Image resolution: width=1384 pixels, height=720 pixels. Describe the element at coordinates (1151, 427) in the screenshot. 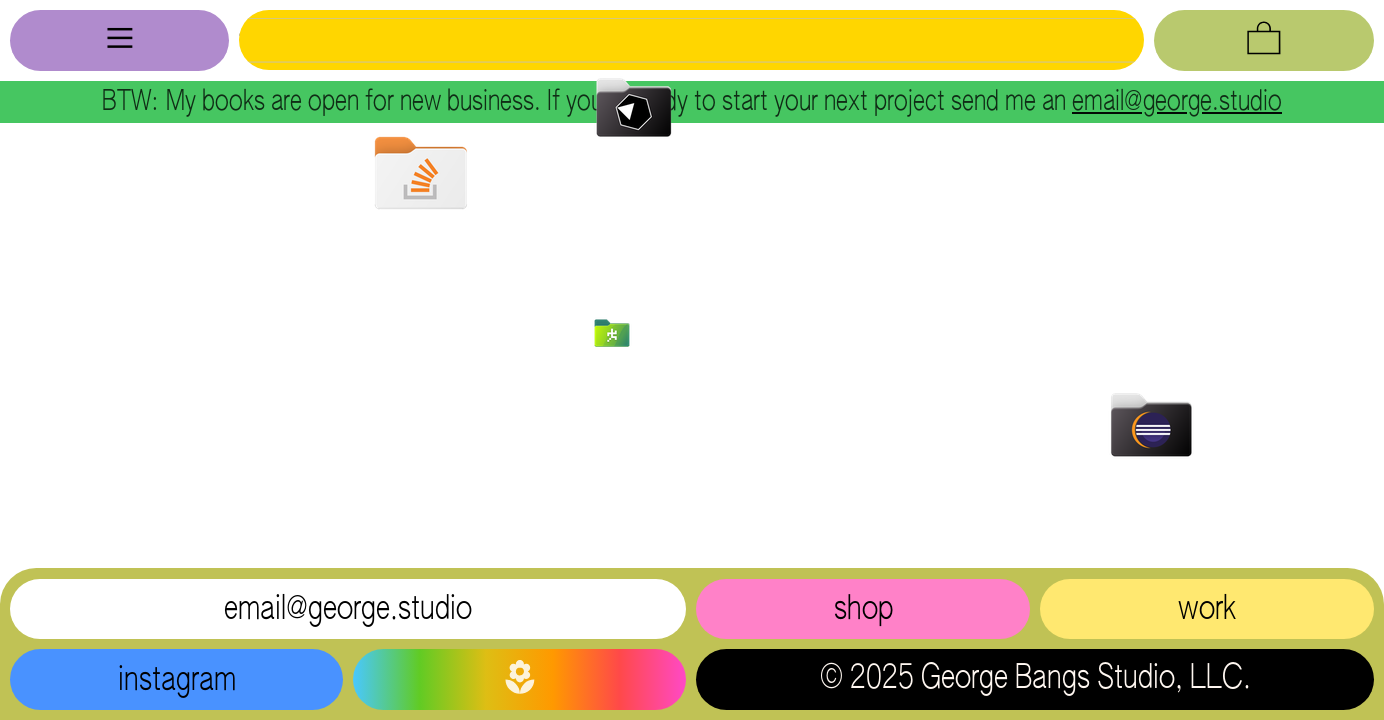

I see `open eclipse IDE project folder` at that location.